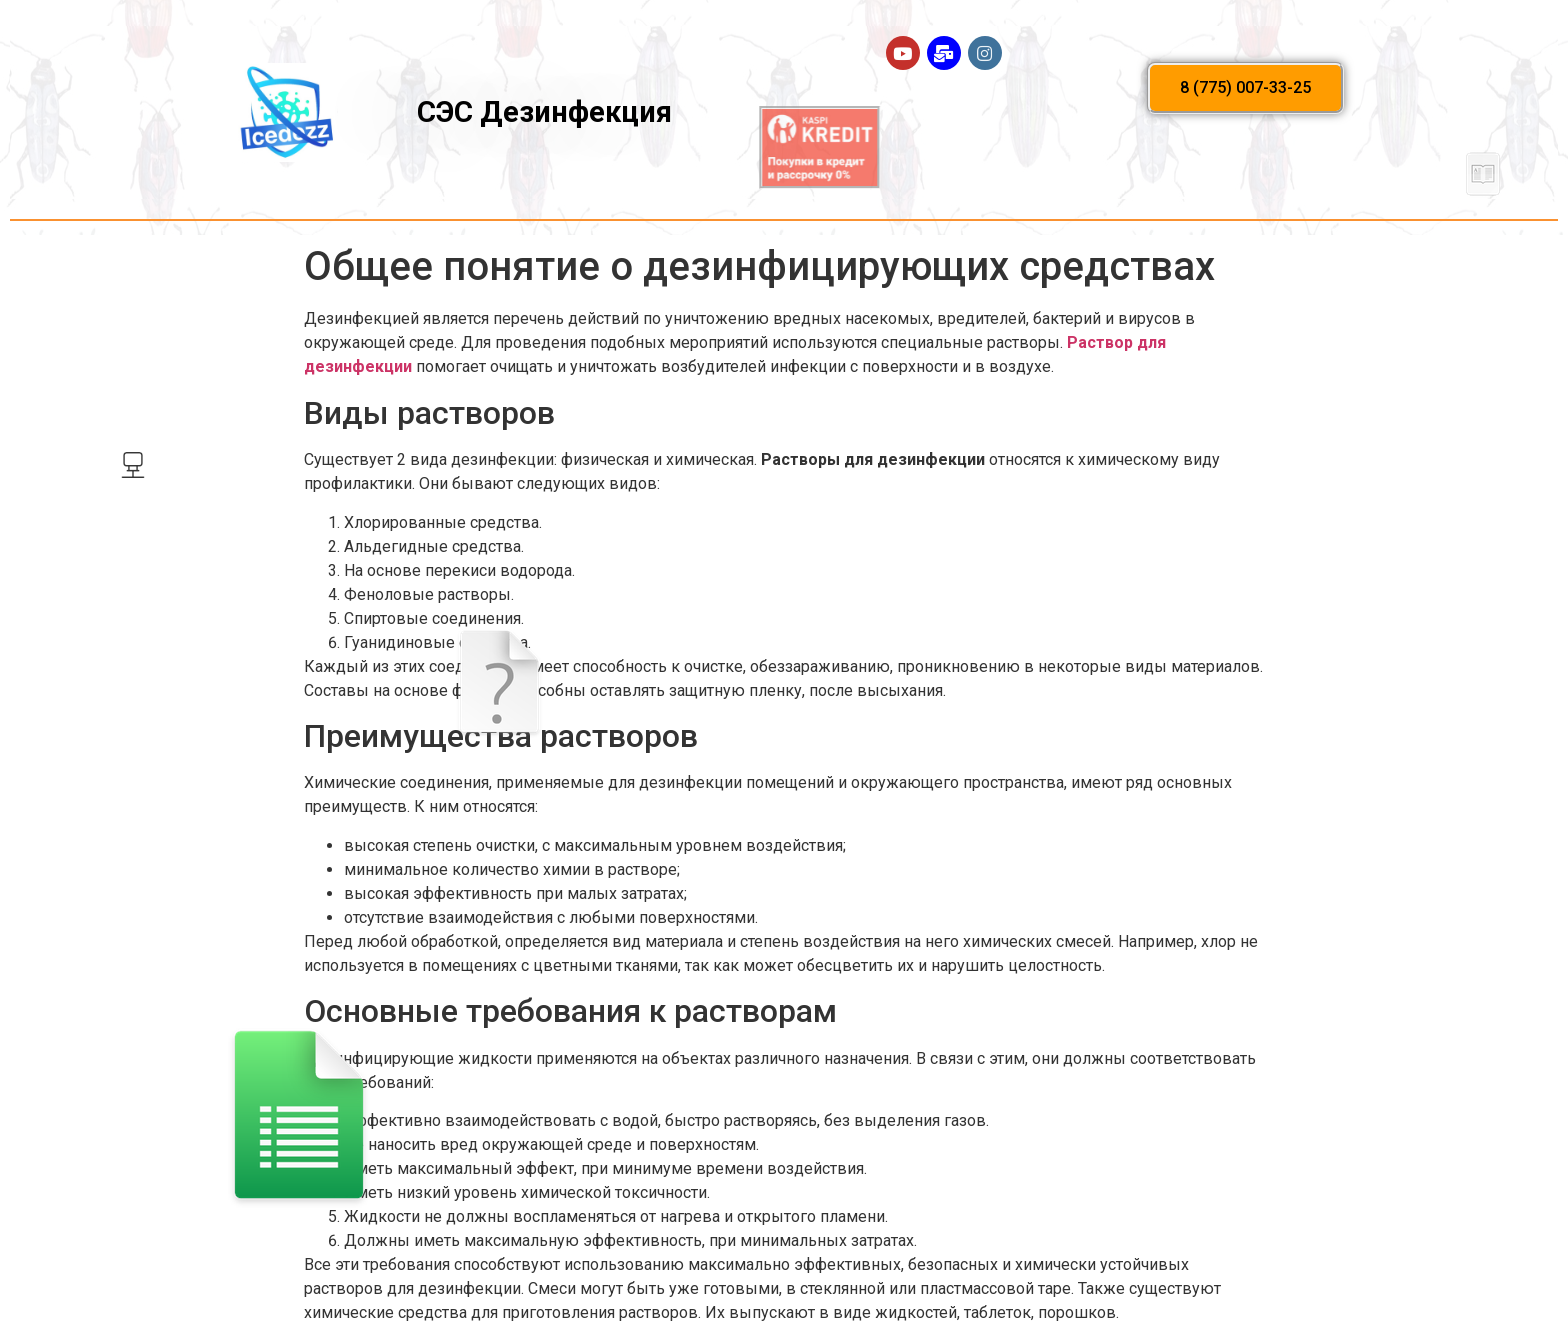  I want to click on google forms file or document, so click(299, 1118).